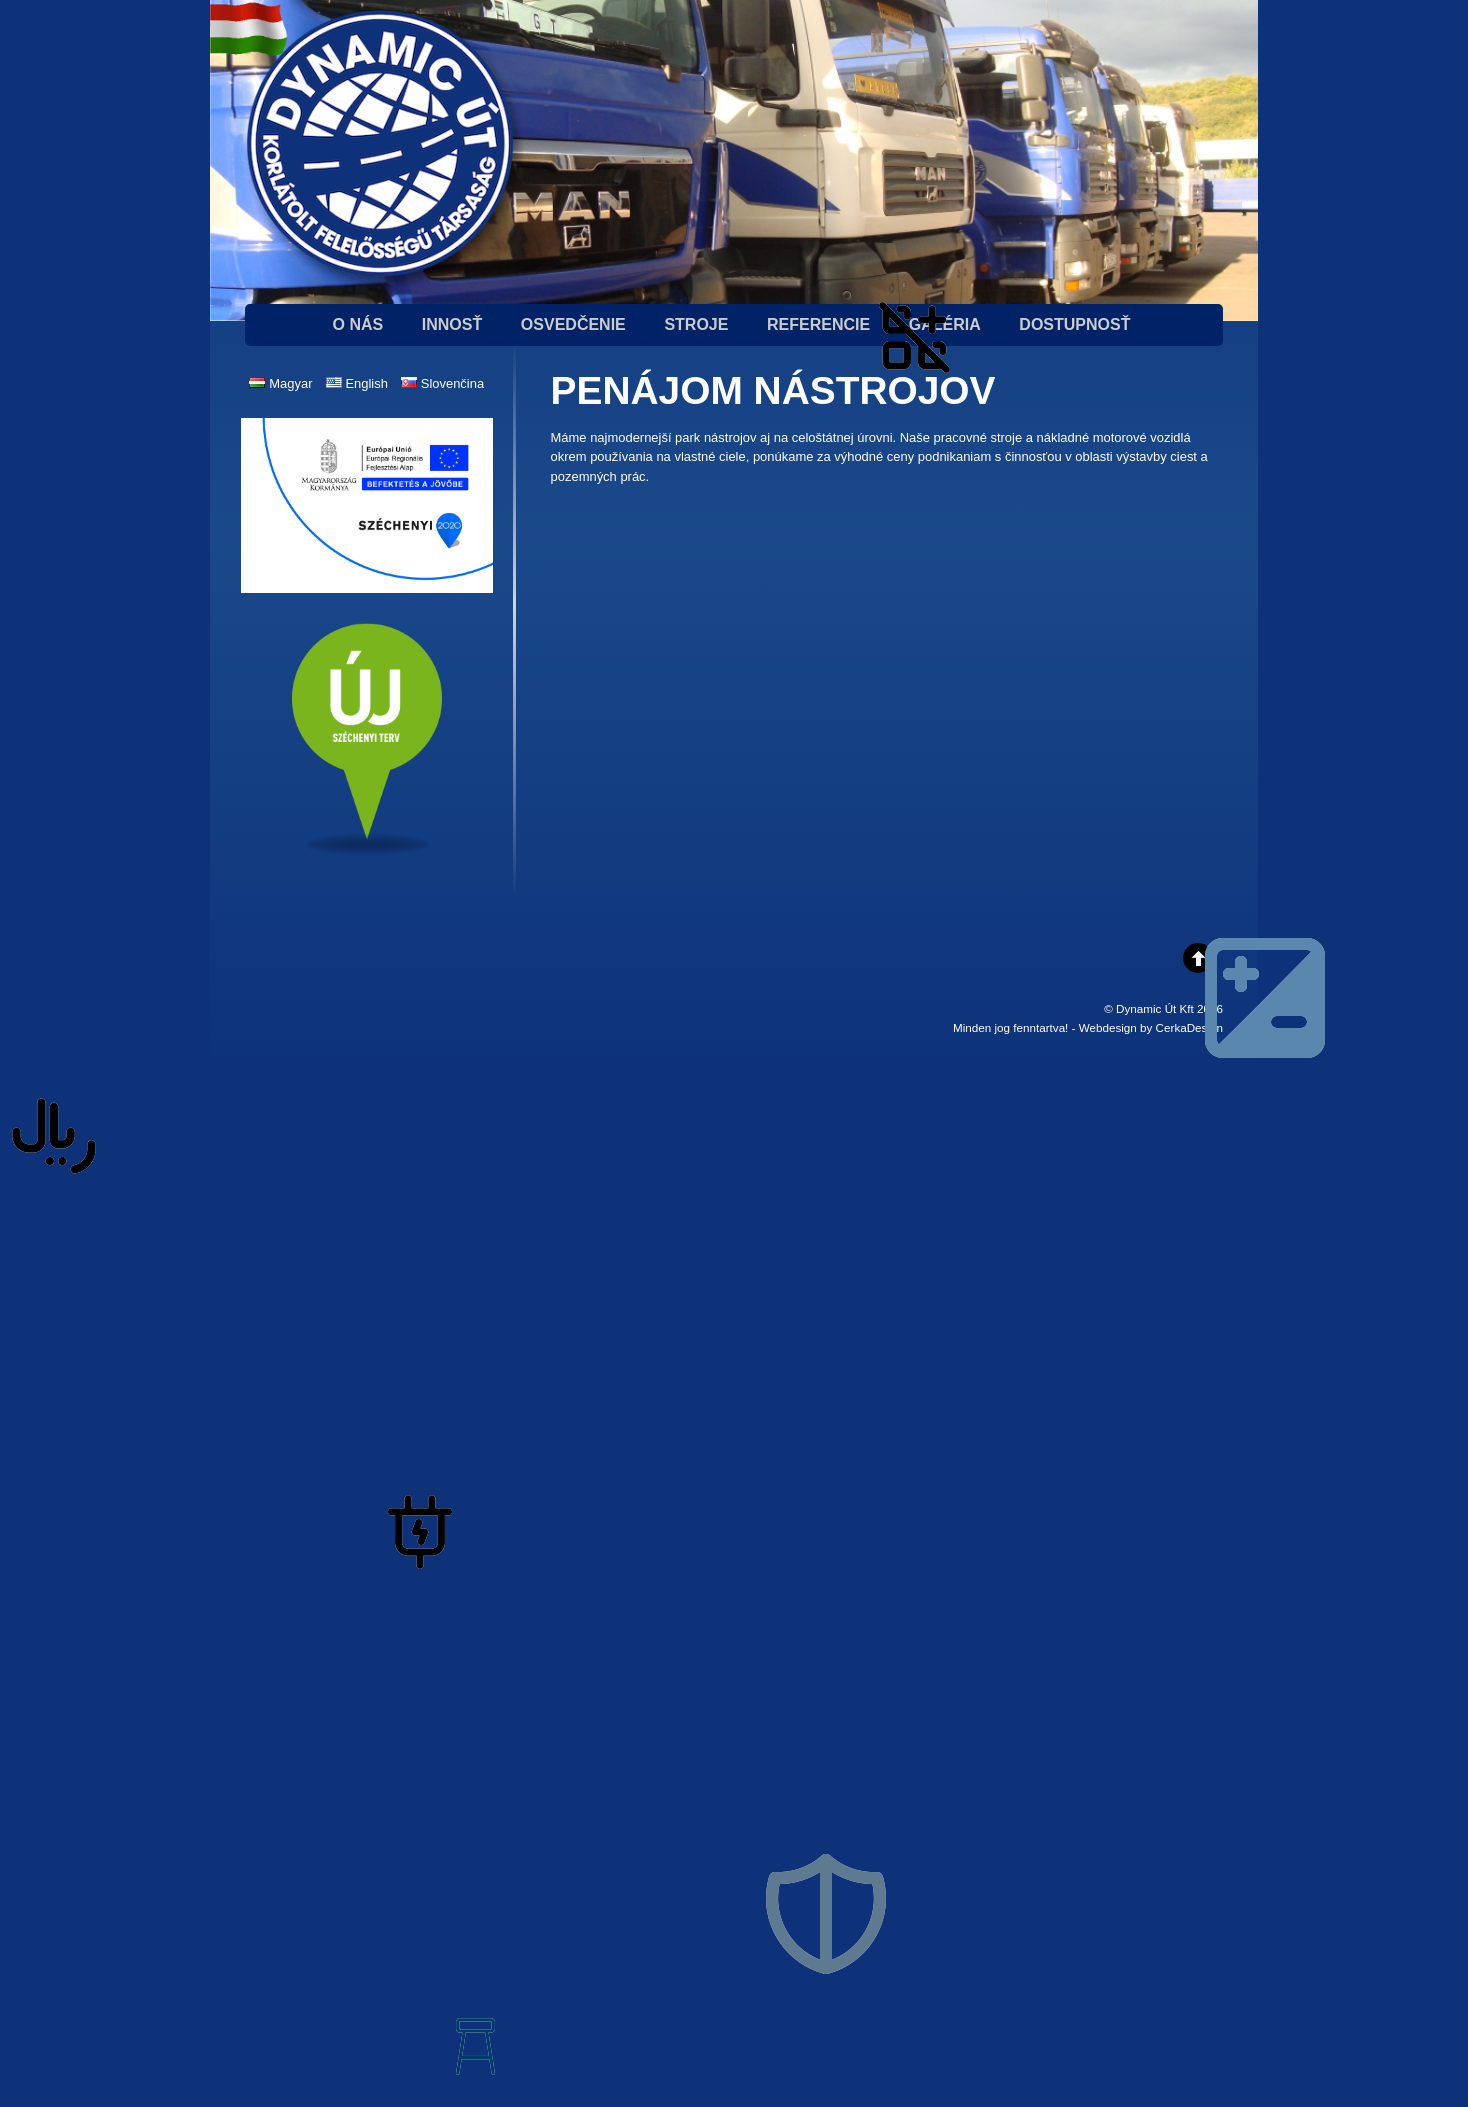 The width and height of the screenshot is (1468, 2107). Describe the element at coordinates (420, 1532) in the screenshot. I see `device is currently charging` at that location.